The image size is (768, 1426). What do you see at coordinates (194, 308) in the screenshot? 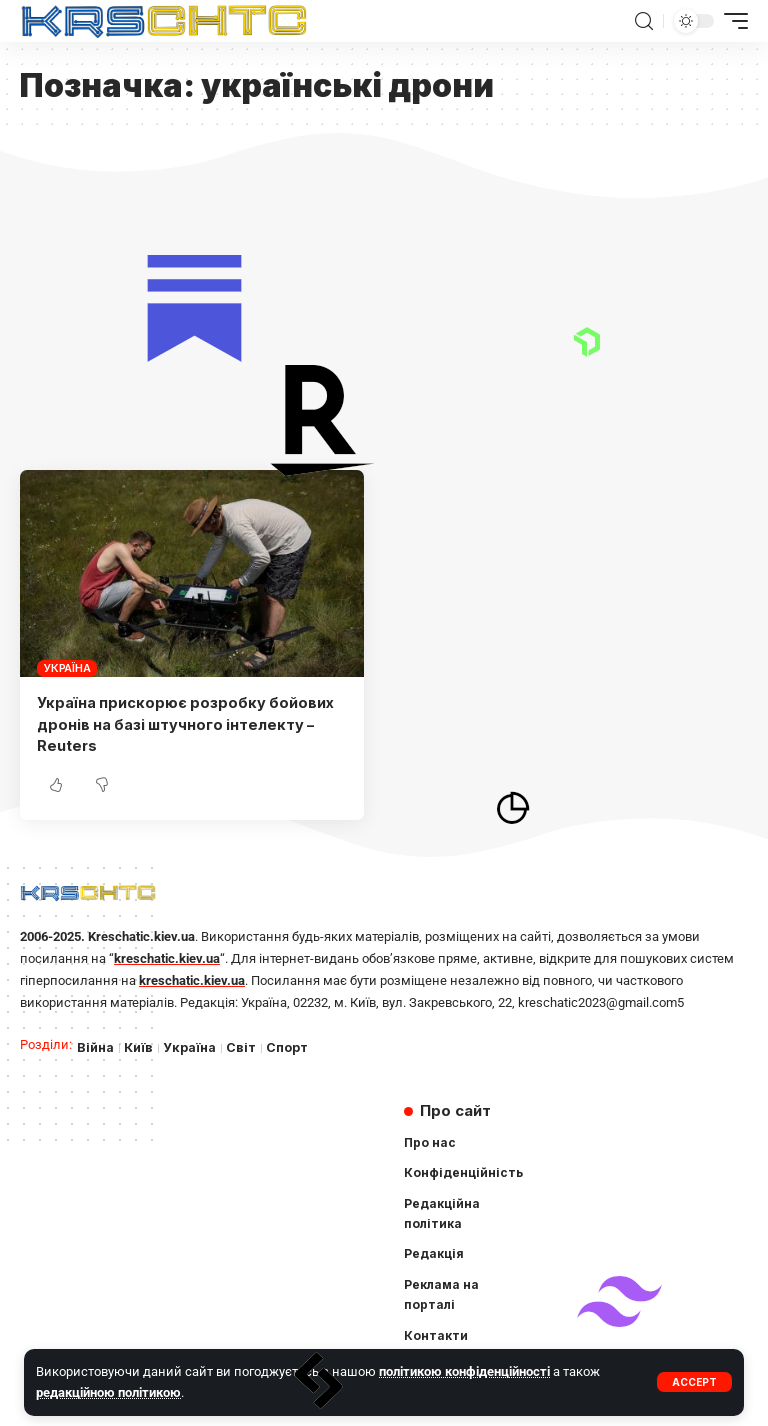
I see `open the Substack app` at bounding box center [194, 308].